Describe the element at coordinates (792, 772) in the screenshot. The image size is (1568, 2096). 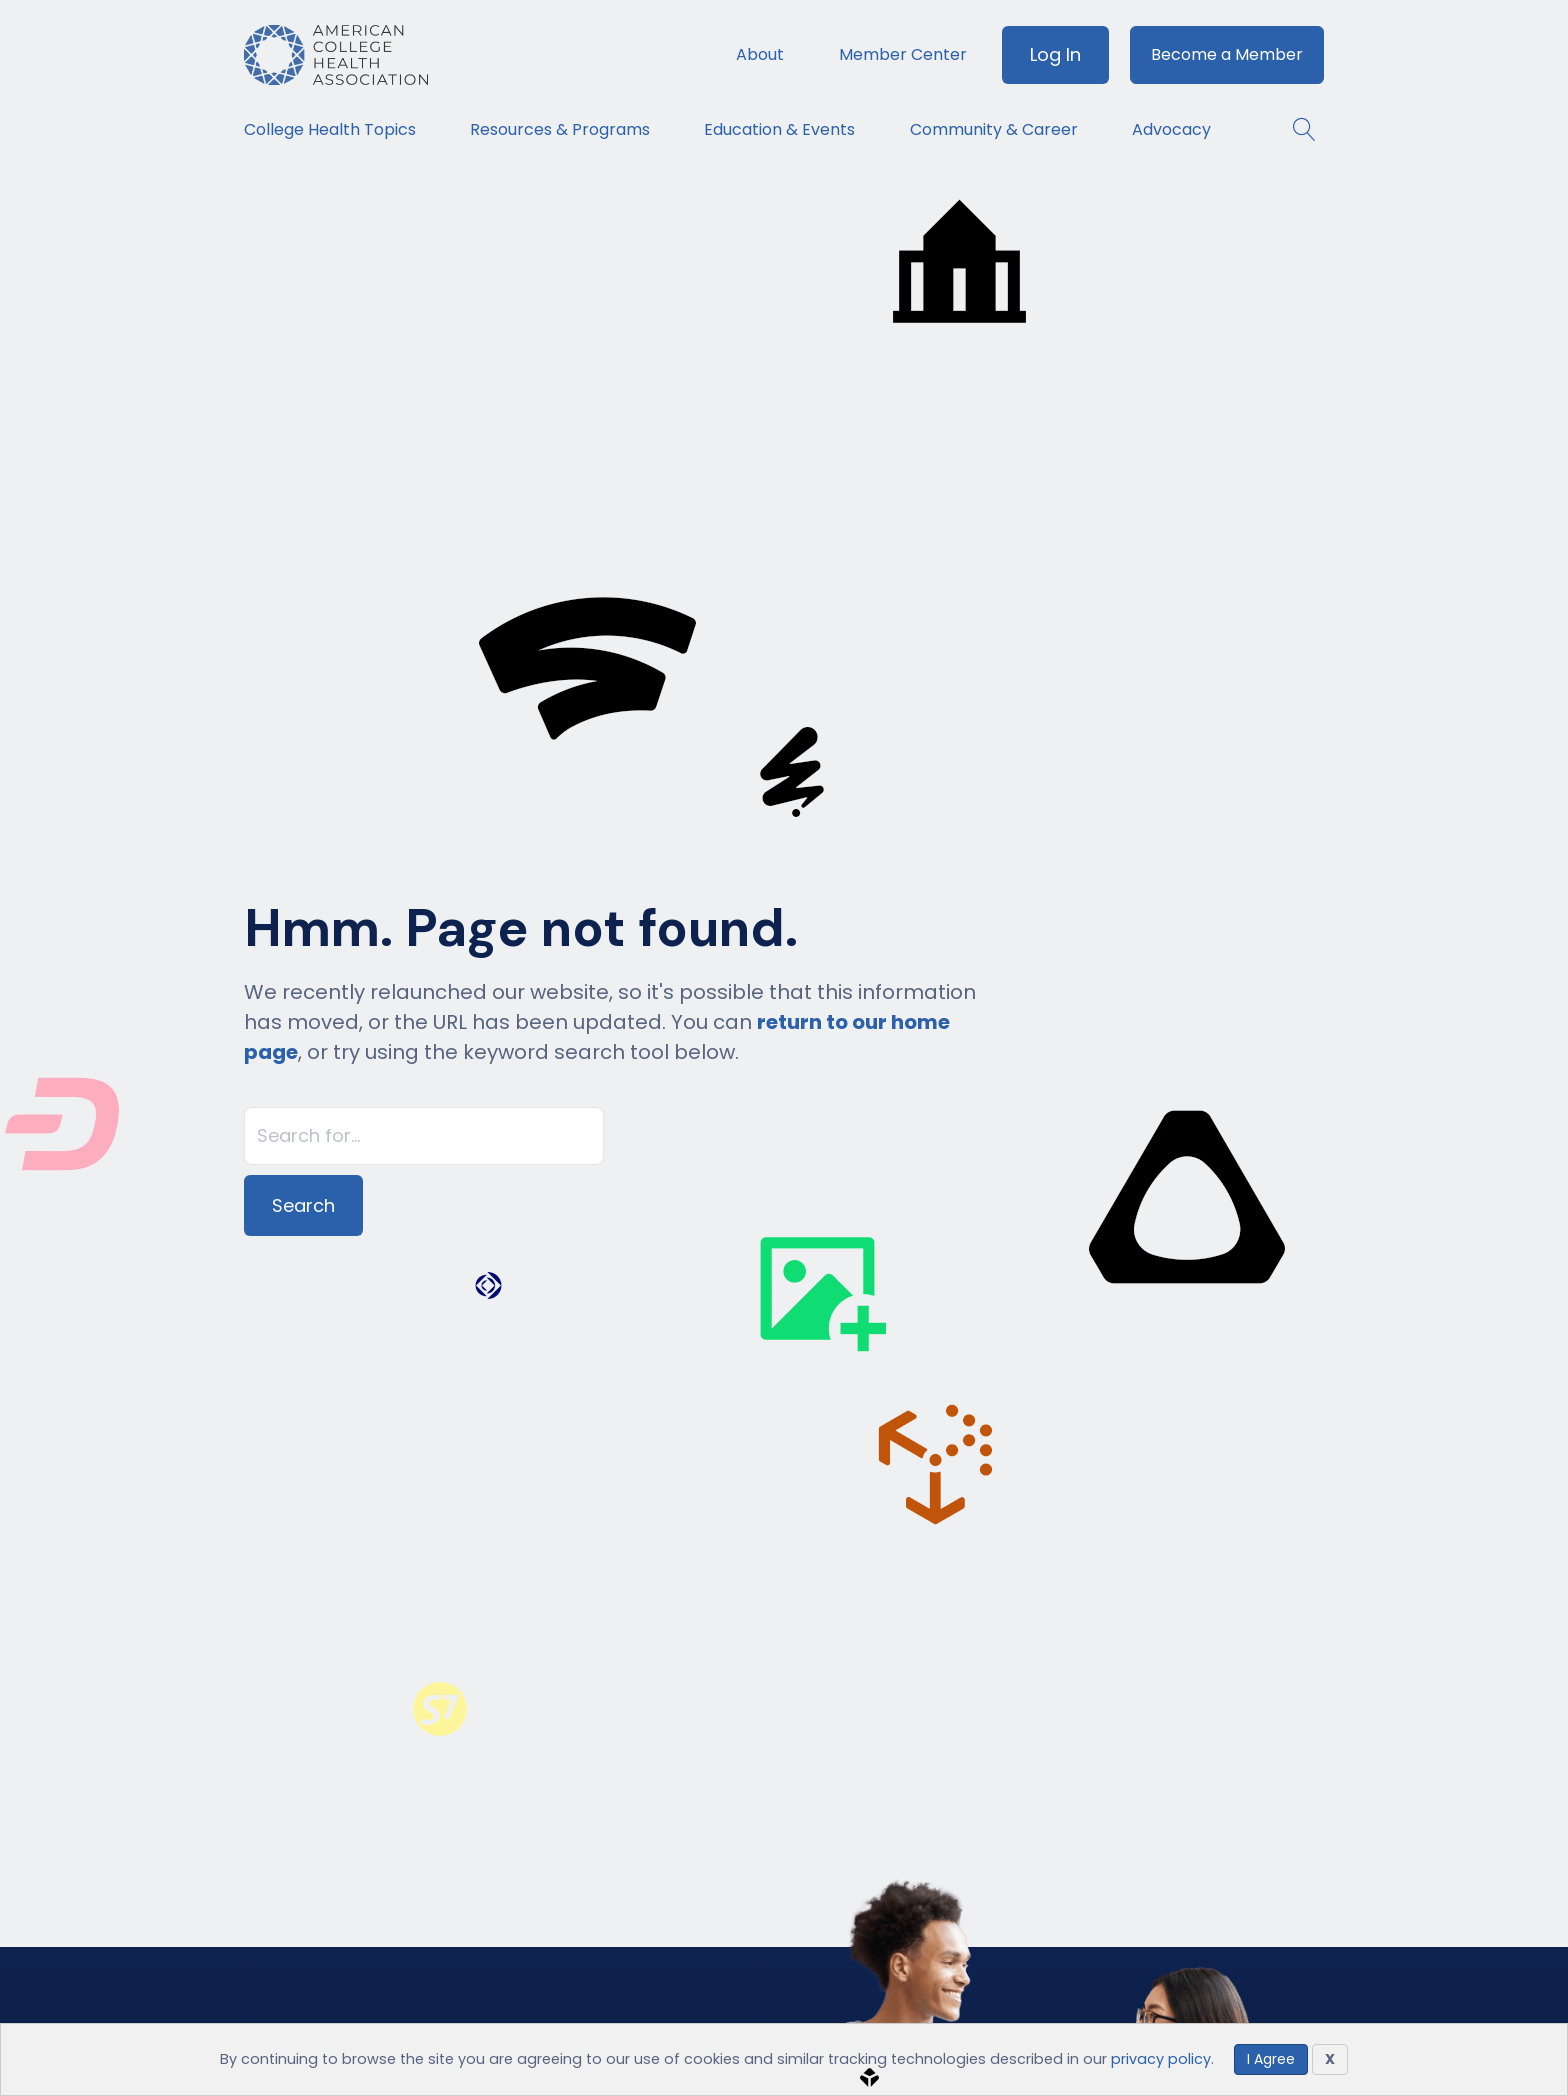
I see `visit envato marketplace` at that location.